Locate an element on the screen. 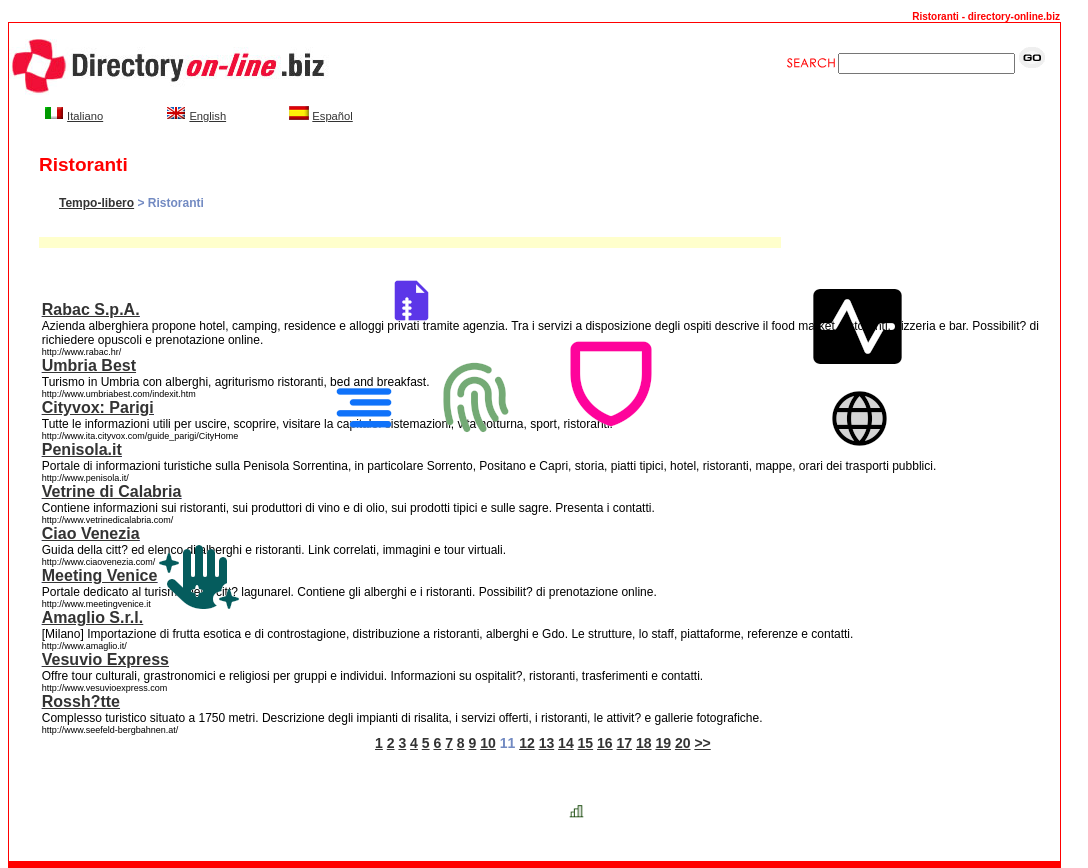 The height and width of the screenshot is (868, 1088). access security or privacy settings is located at coordinates (611, 379).